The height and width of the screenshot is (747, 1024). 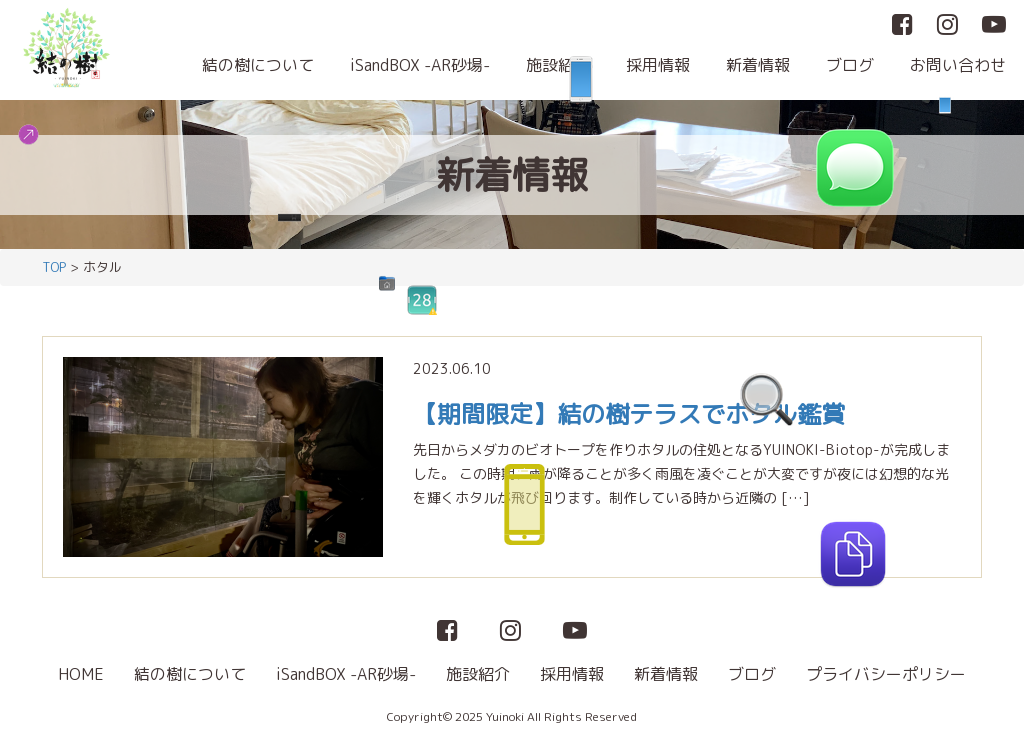 What do you see at coordinates (853, 554) in the screenshot?
I see `duplicate or copy a document` at bounding box center [853, 554].